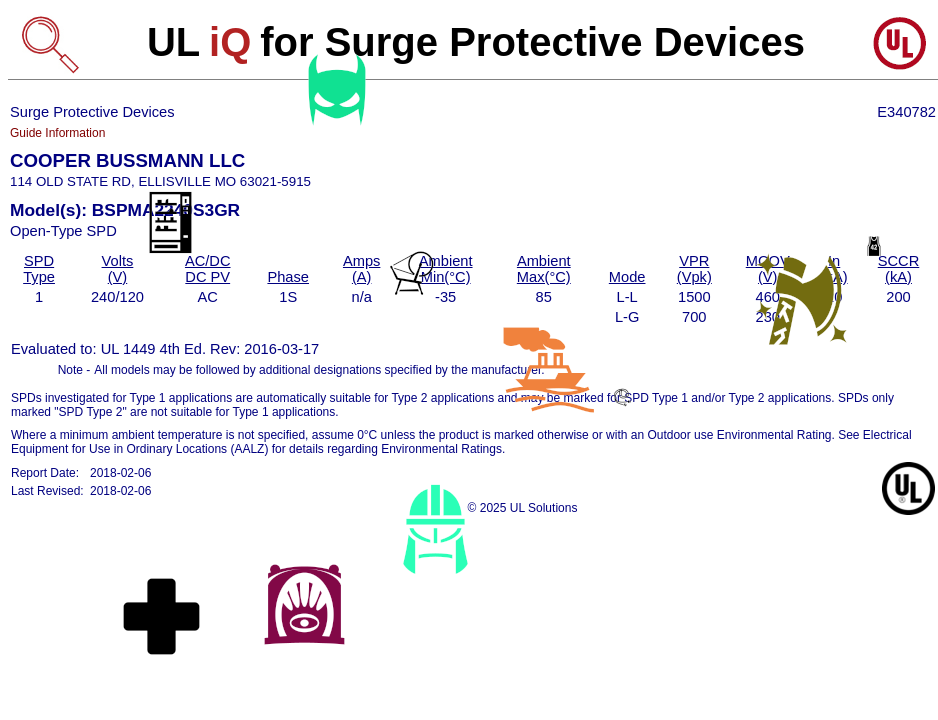 The width and height of the screenshot is (938, 720). I want to click on mysterious or hidden content reveal, so click(304, 604).